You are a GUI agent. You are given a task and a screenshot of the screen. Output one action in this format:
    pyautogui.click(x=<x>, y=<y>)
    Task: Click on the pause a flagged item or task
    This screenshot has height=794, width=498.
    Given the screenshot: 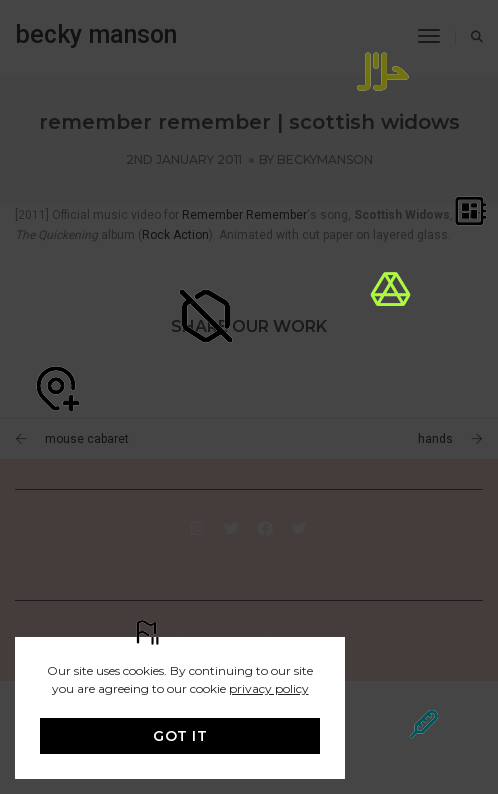 What is the action you would take?
    pyautogui.click(x=146, y=631)
    